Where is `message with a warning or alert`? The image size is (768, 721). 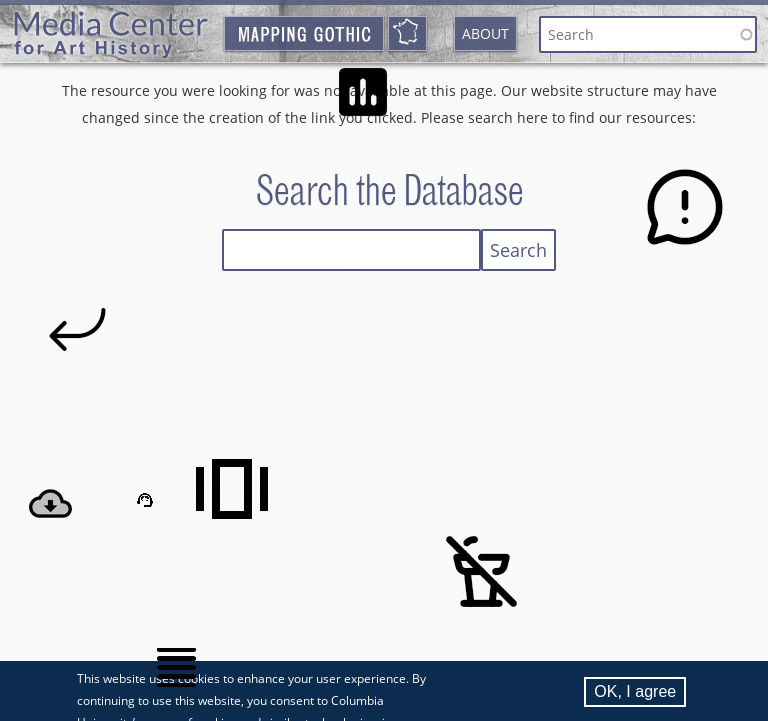 message with a warning or alert is located at coordinates (685, 207).